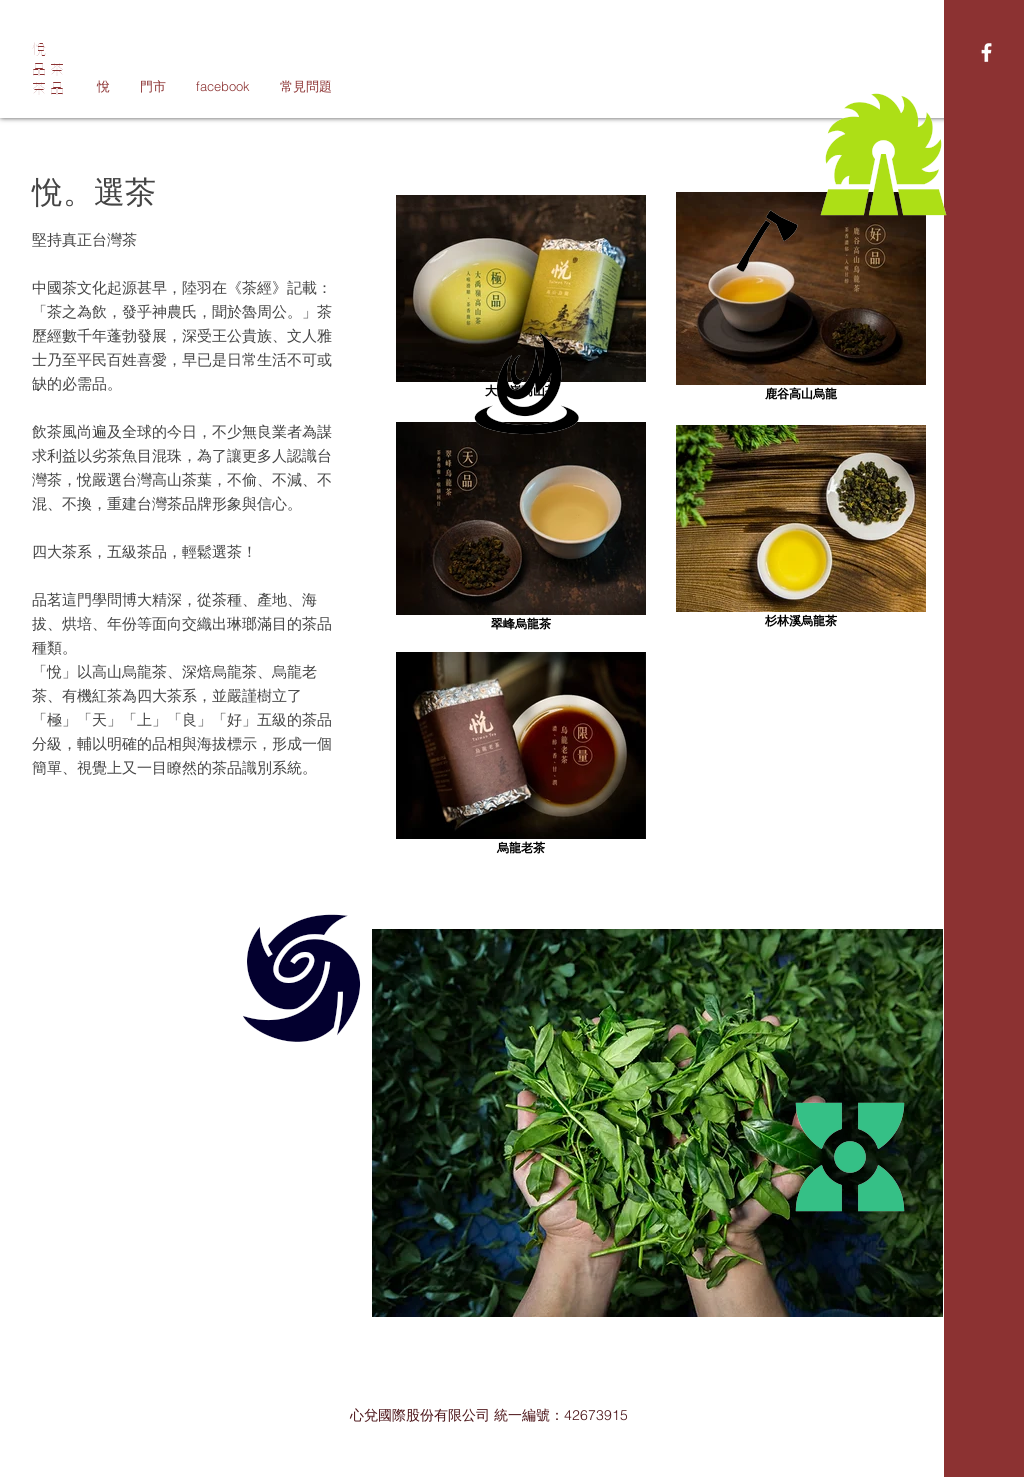  Describe the element at coordinates (850, 1157) in the screenshot. I see `radiation or hazard warning indicator` at that location.